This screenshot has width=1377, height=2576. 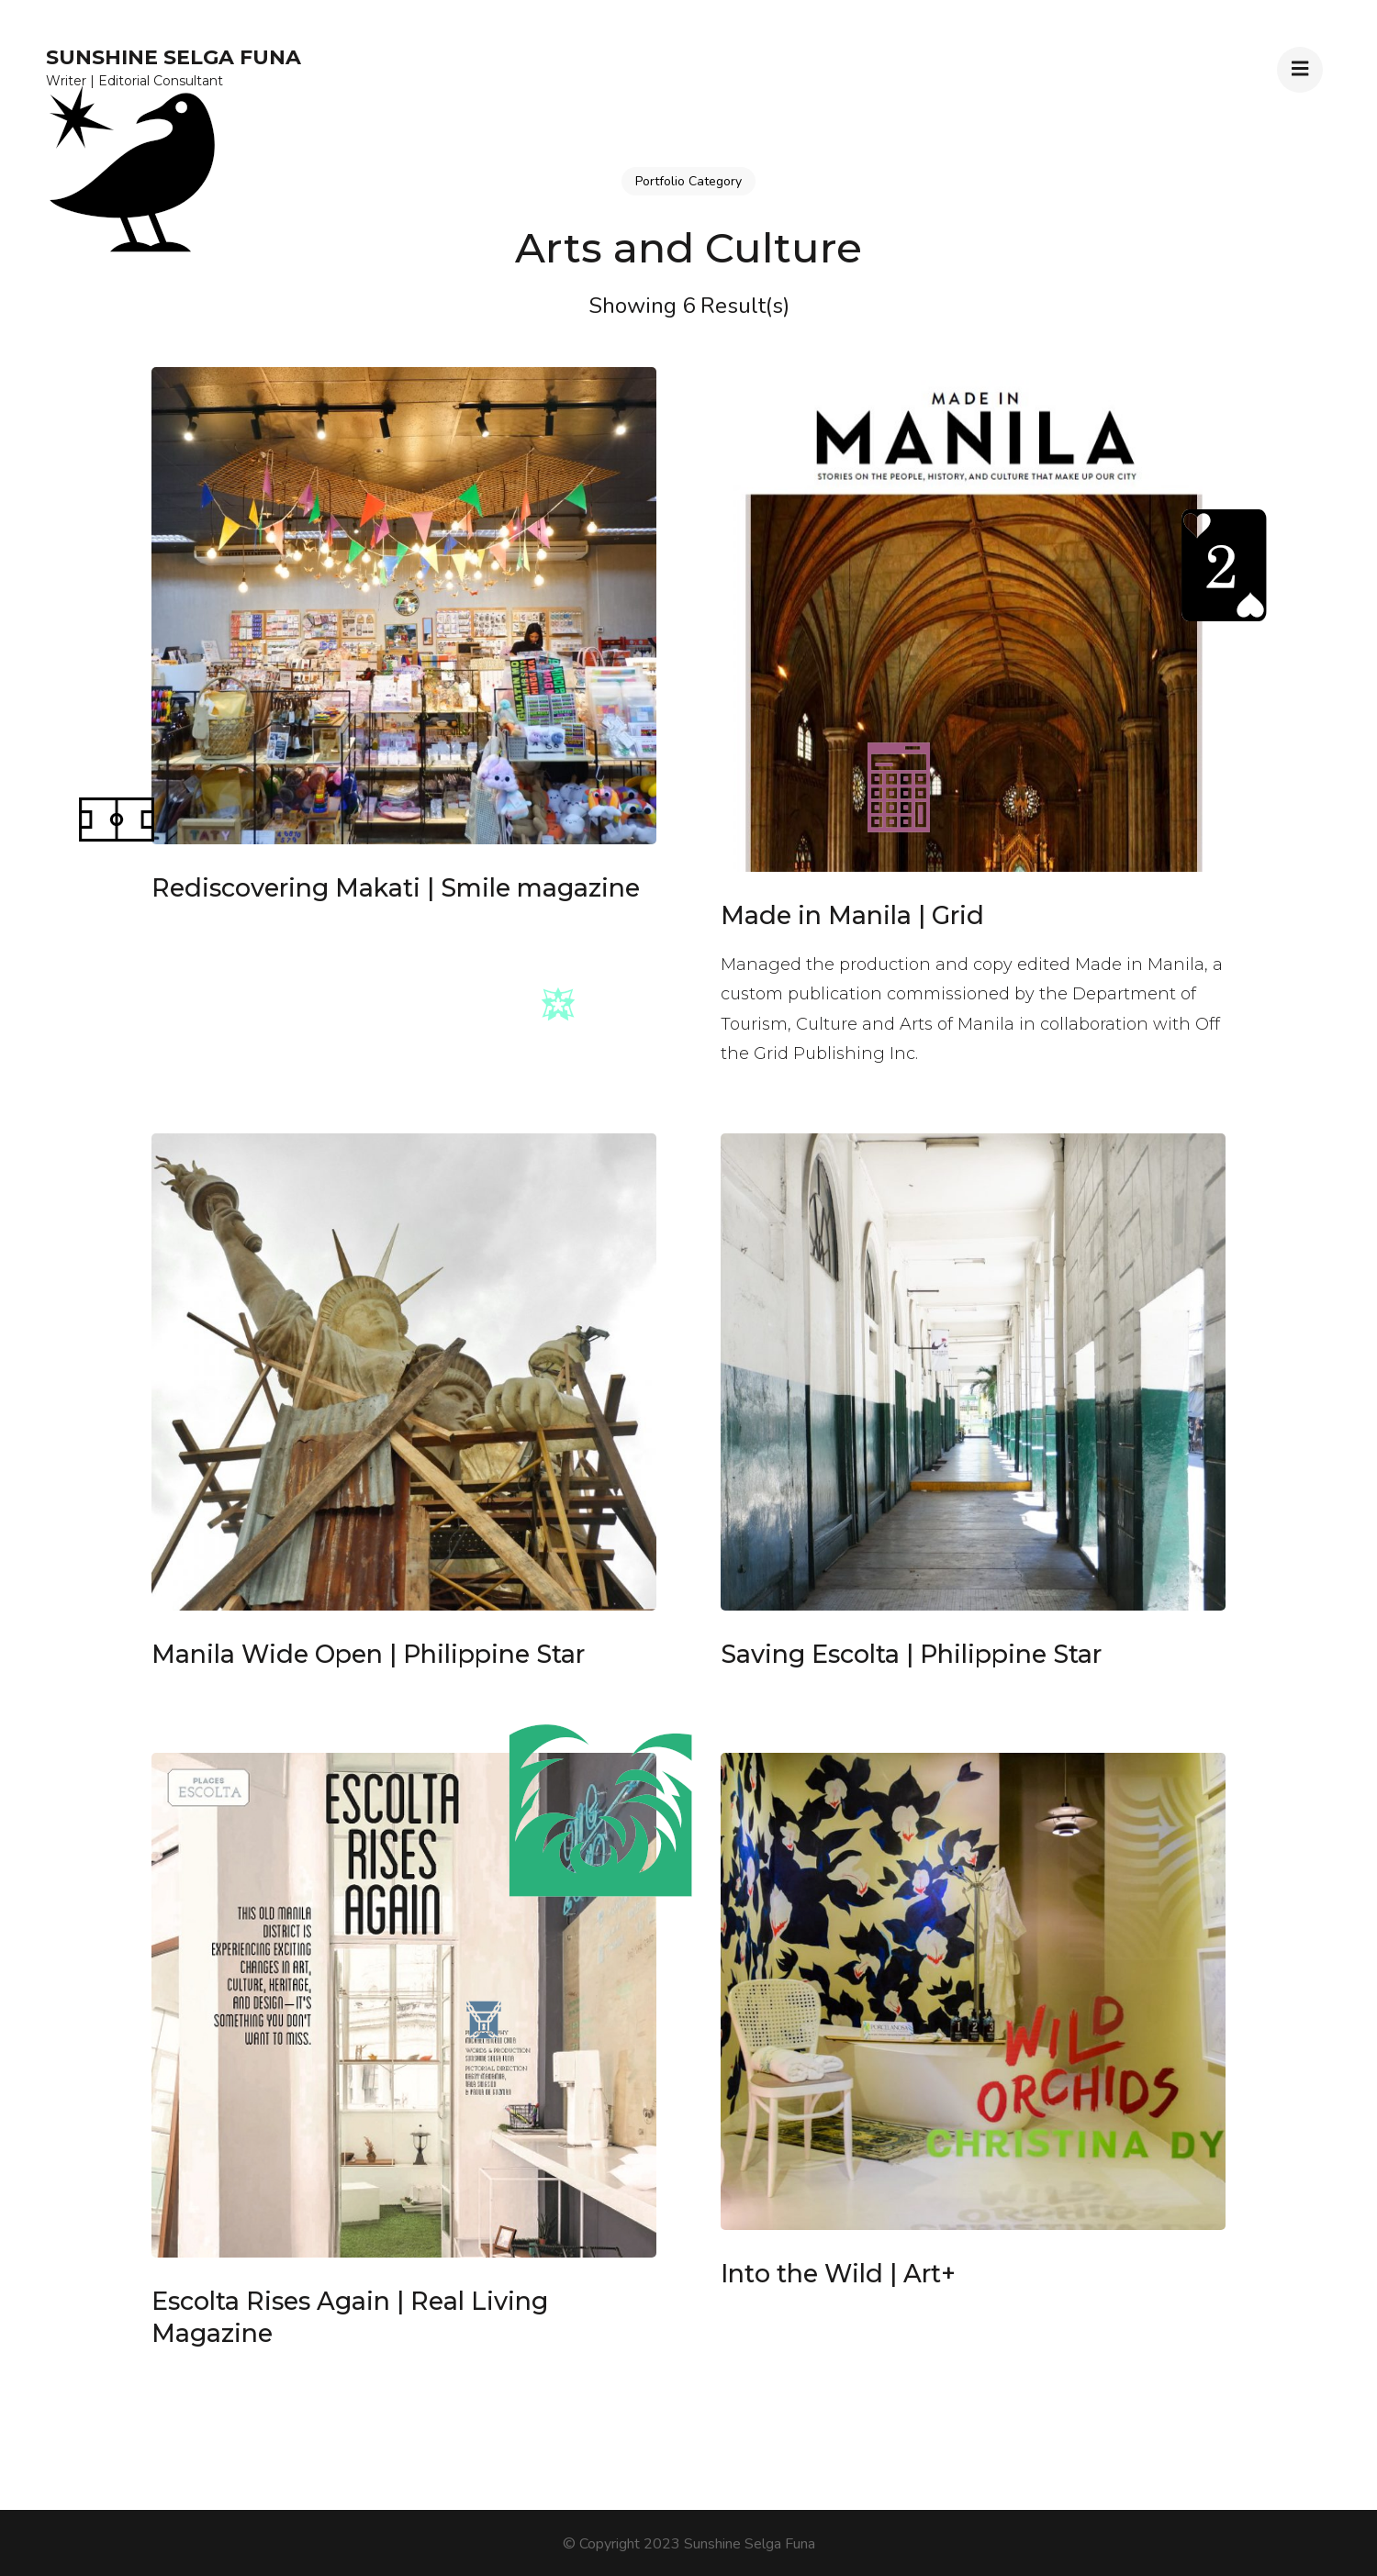 I want to click on access secure storage or vault, so click(x=484, y=2020).